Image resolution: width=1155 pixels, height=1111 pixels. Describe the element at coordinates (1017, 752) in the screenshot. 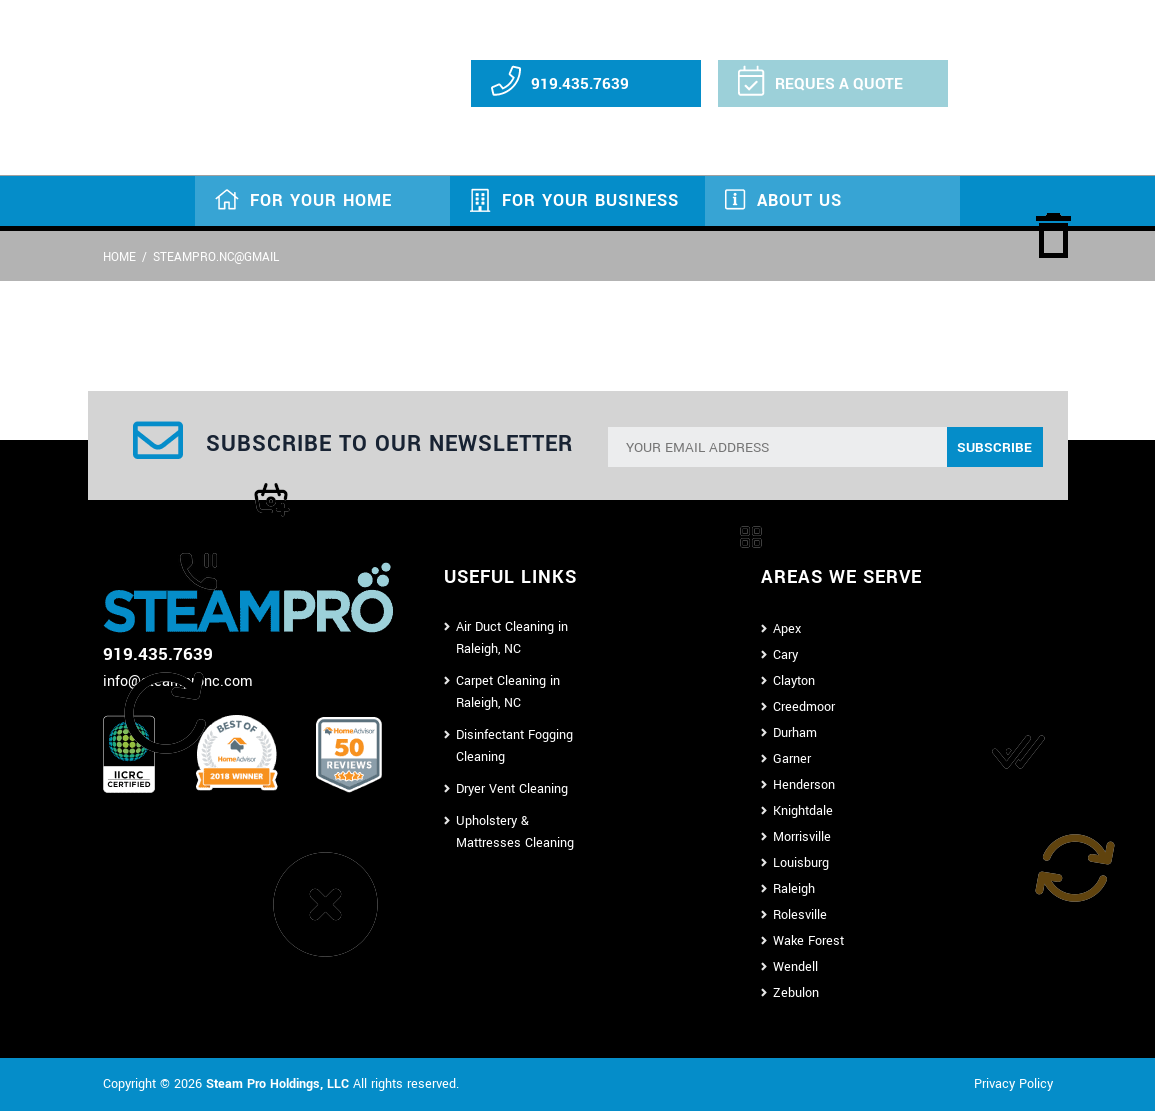

I see `indicates message has been read` at that location.